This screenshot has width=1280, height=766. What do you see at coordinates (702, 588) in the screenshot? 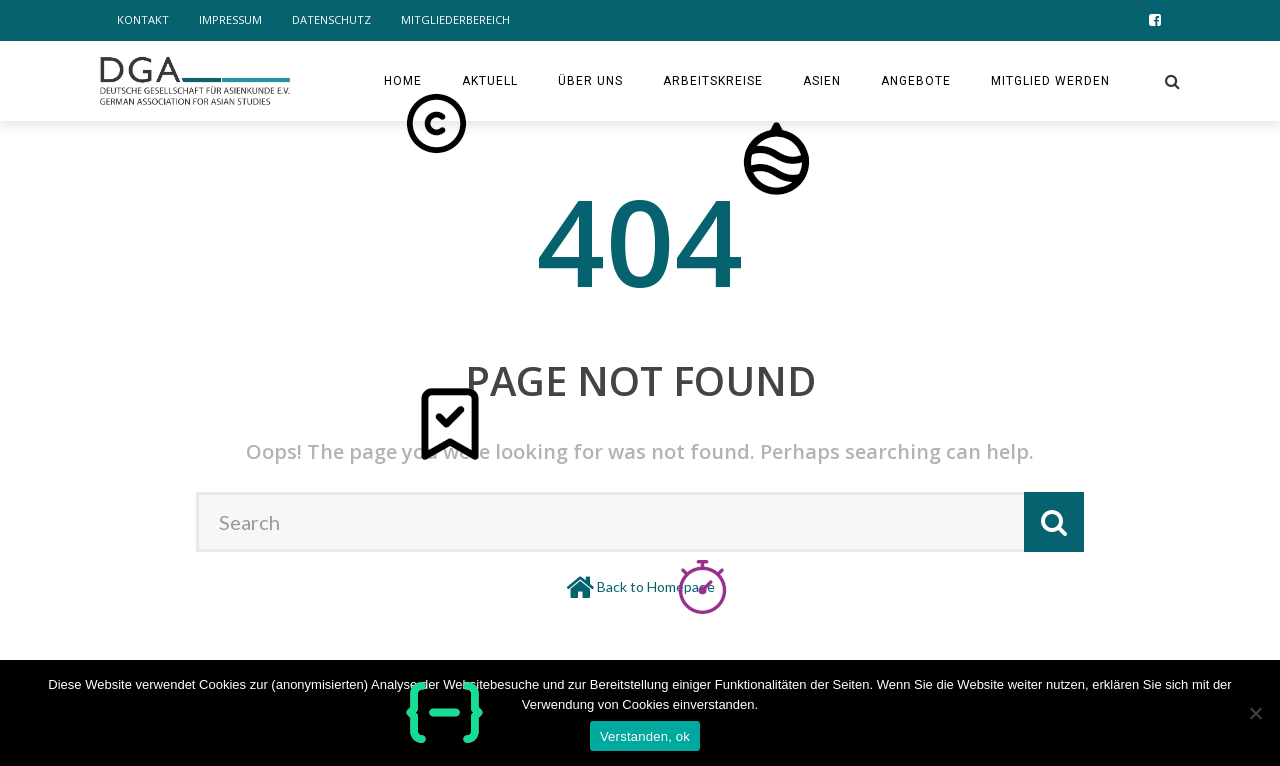
I see `start or stop a timer` at bounding box center [702, 588].